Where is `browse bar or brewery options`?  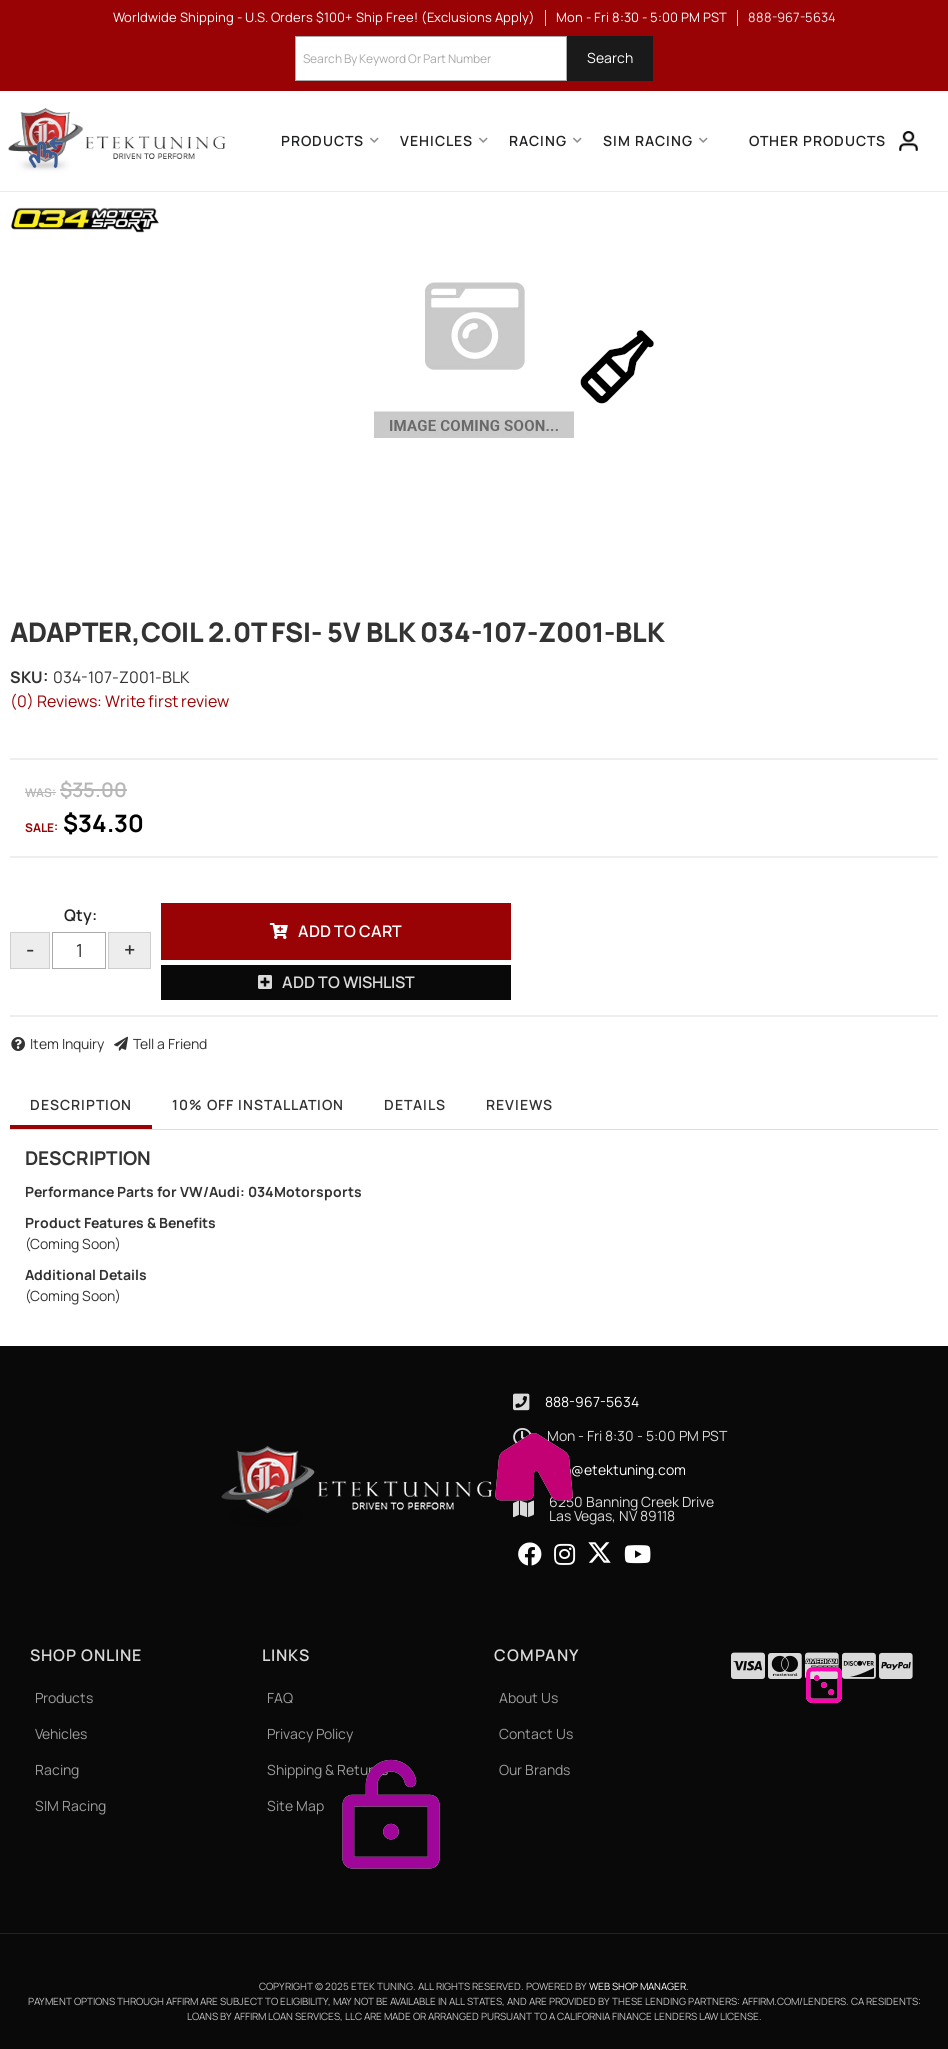
browse bar or brewery options is located at coordinates (616, 368).